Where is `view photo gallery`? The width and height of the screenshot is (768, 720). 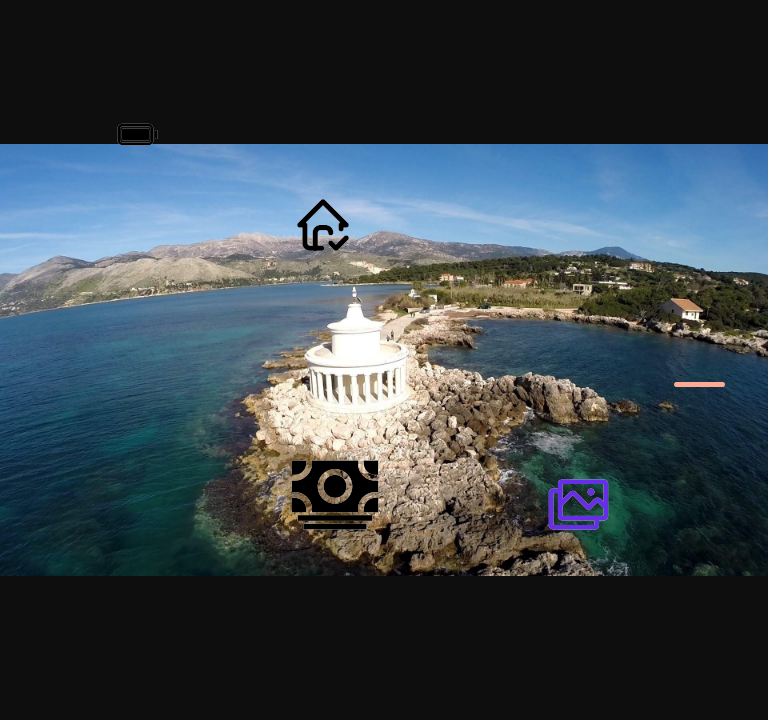 view photo gallery is located at coordinates (578, 504).